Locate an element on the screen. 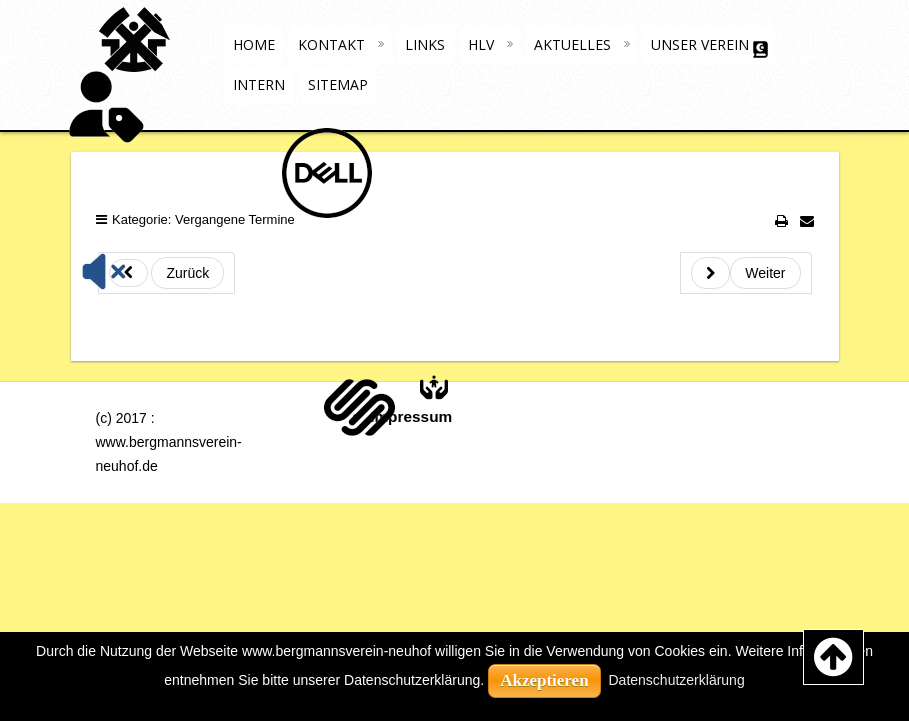  mute audio is located at coordinates (105, 271).